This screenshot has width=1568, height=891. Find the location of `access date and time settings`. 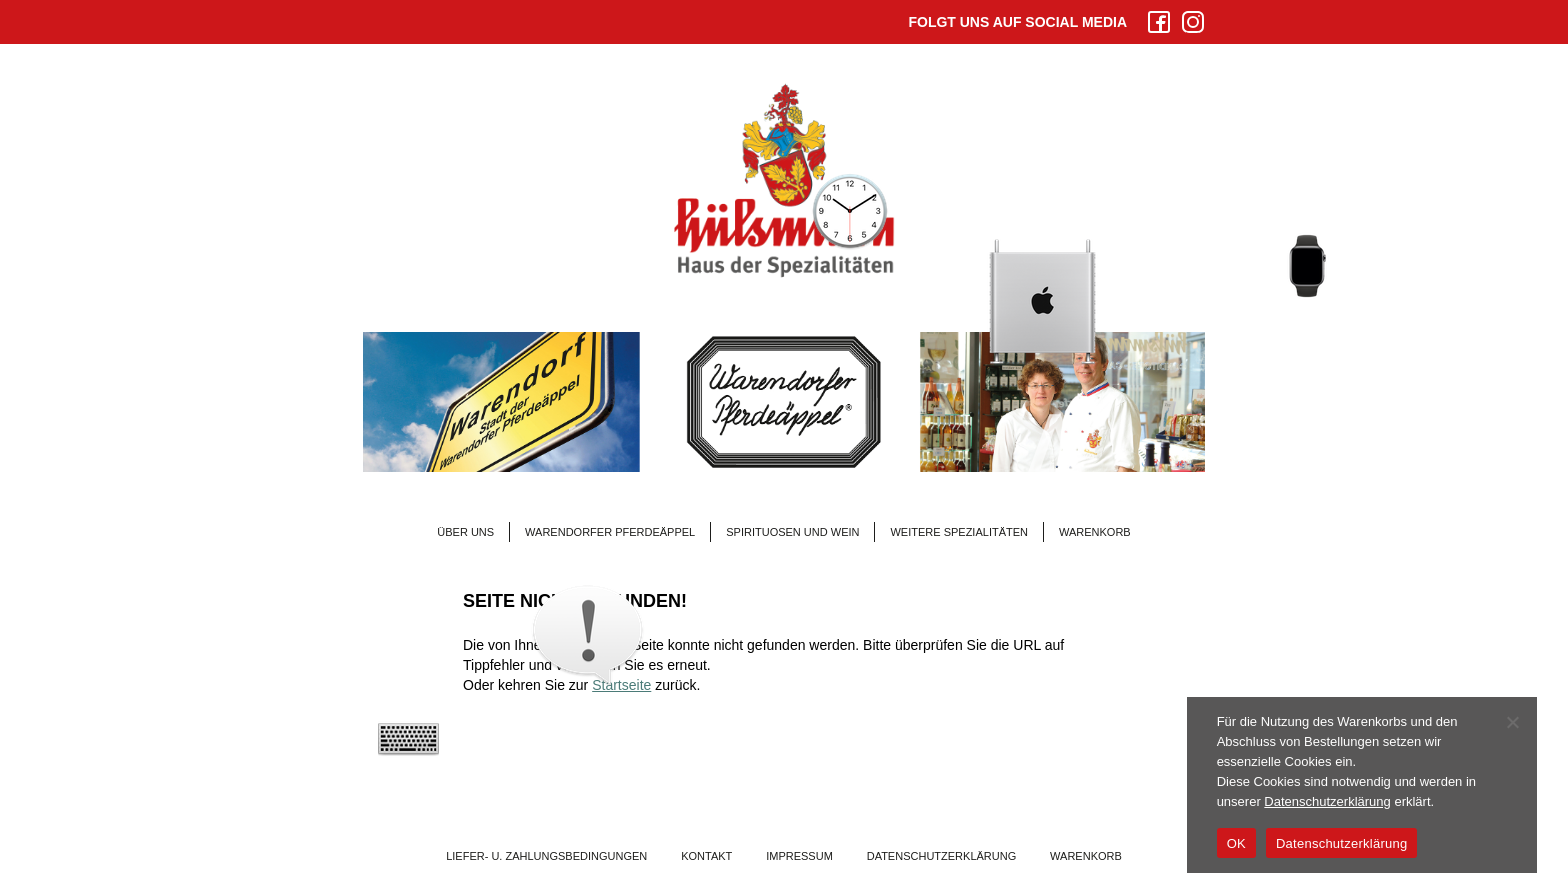

access date and time settings is located at coordinates (850, 211).